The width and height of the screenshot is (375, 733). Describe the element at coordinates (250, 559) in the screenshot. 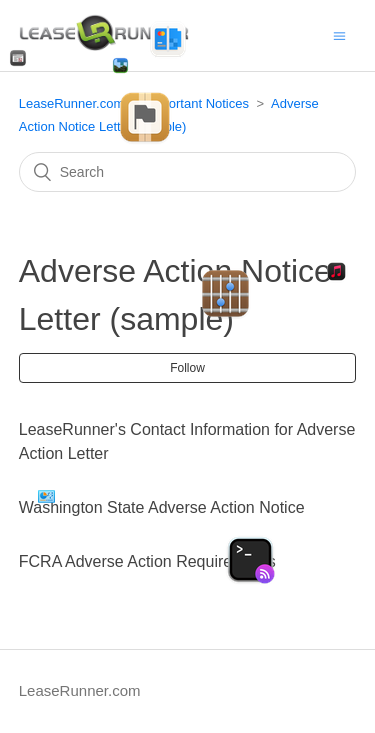

I see `open SecureCRT terminal emulator app` at that location.